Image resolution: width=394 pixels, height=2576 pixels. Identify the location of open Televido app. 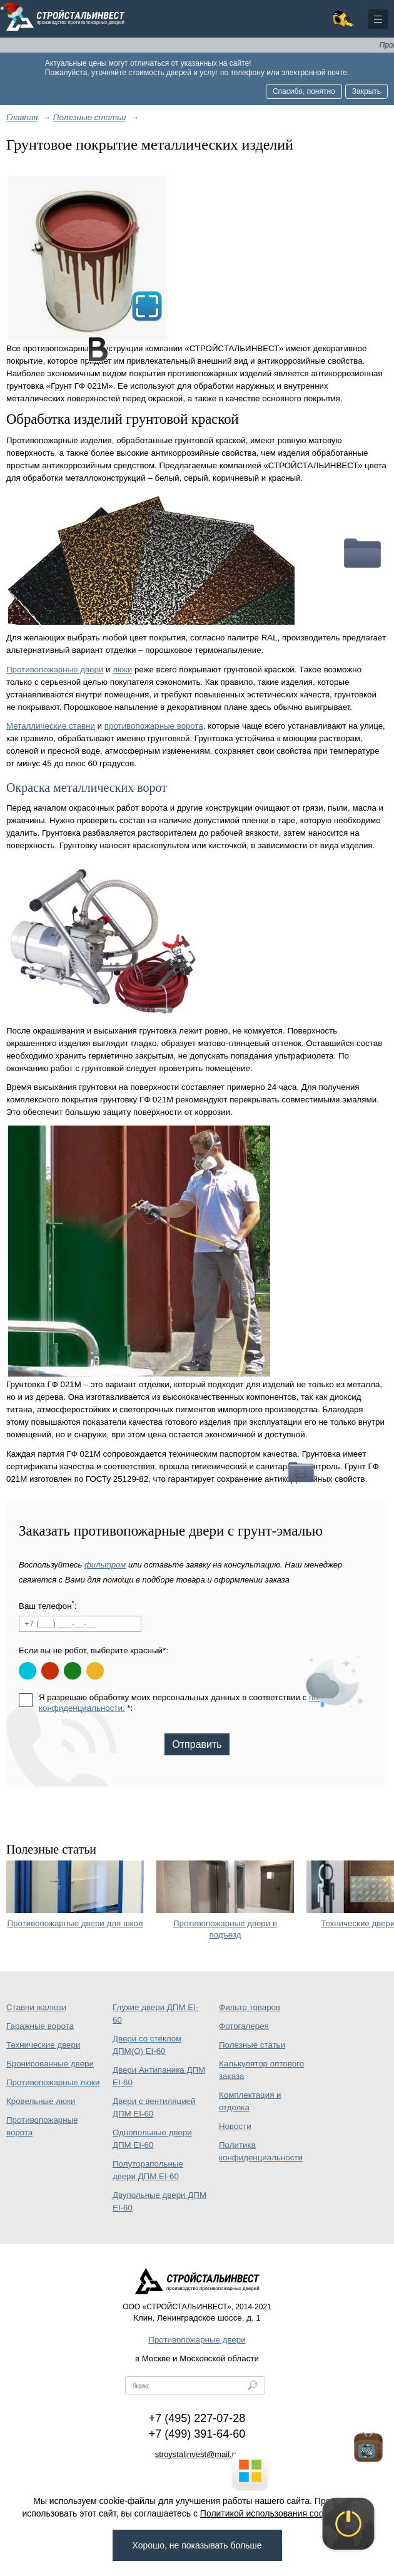
(368, 2448).